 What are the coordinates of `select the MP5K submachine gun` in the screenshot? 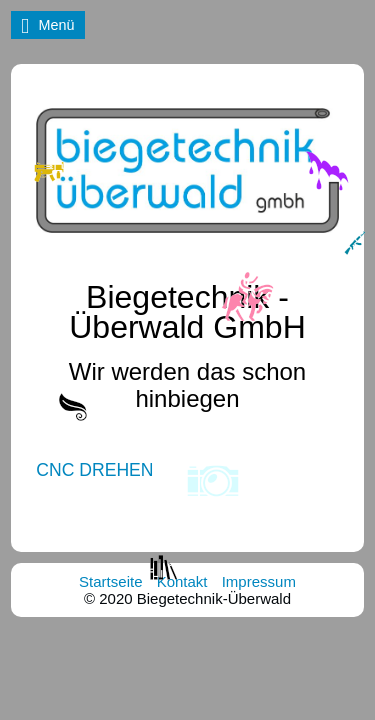 It's located at (49, 172).